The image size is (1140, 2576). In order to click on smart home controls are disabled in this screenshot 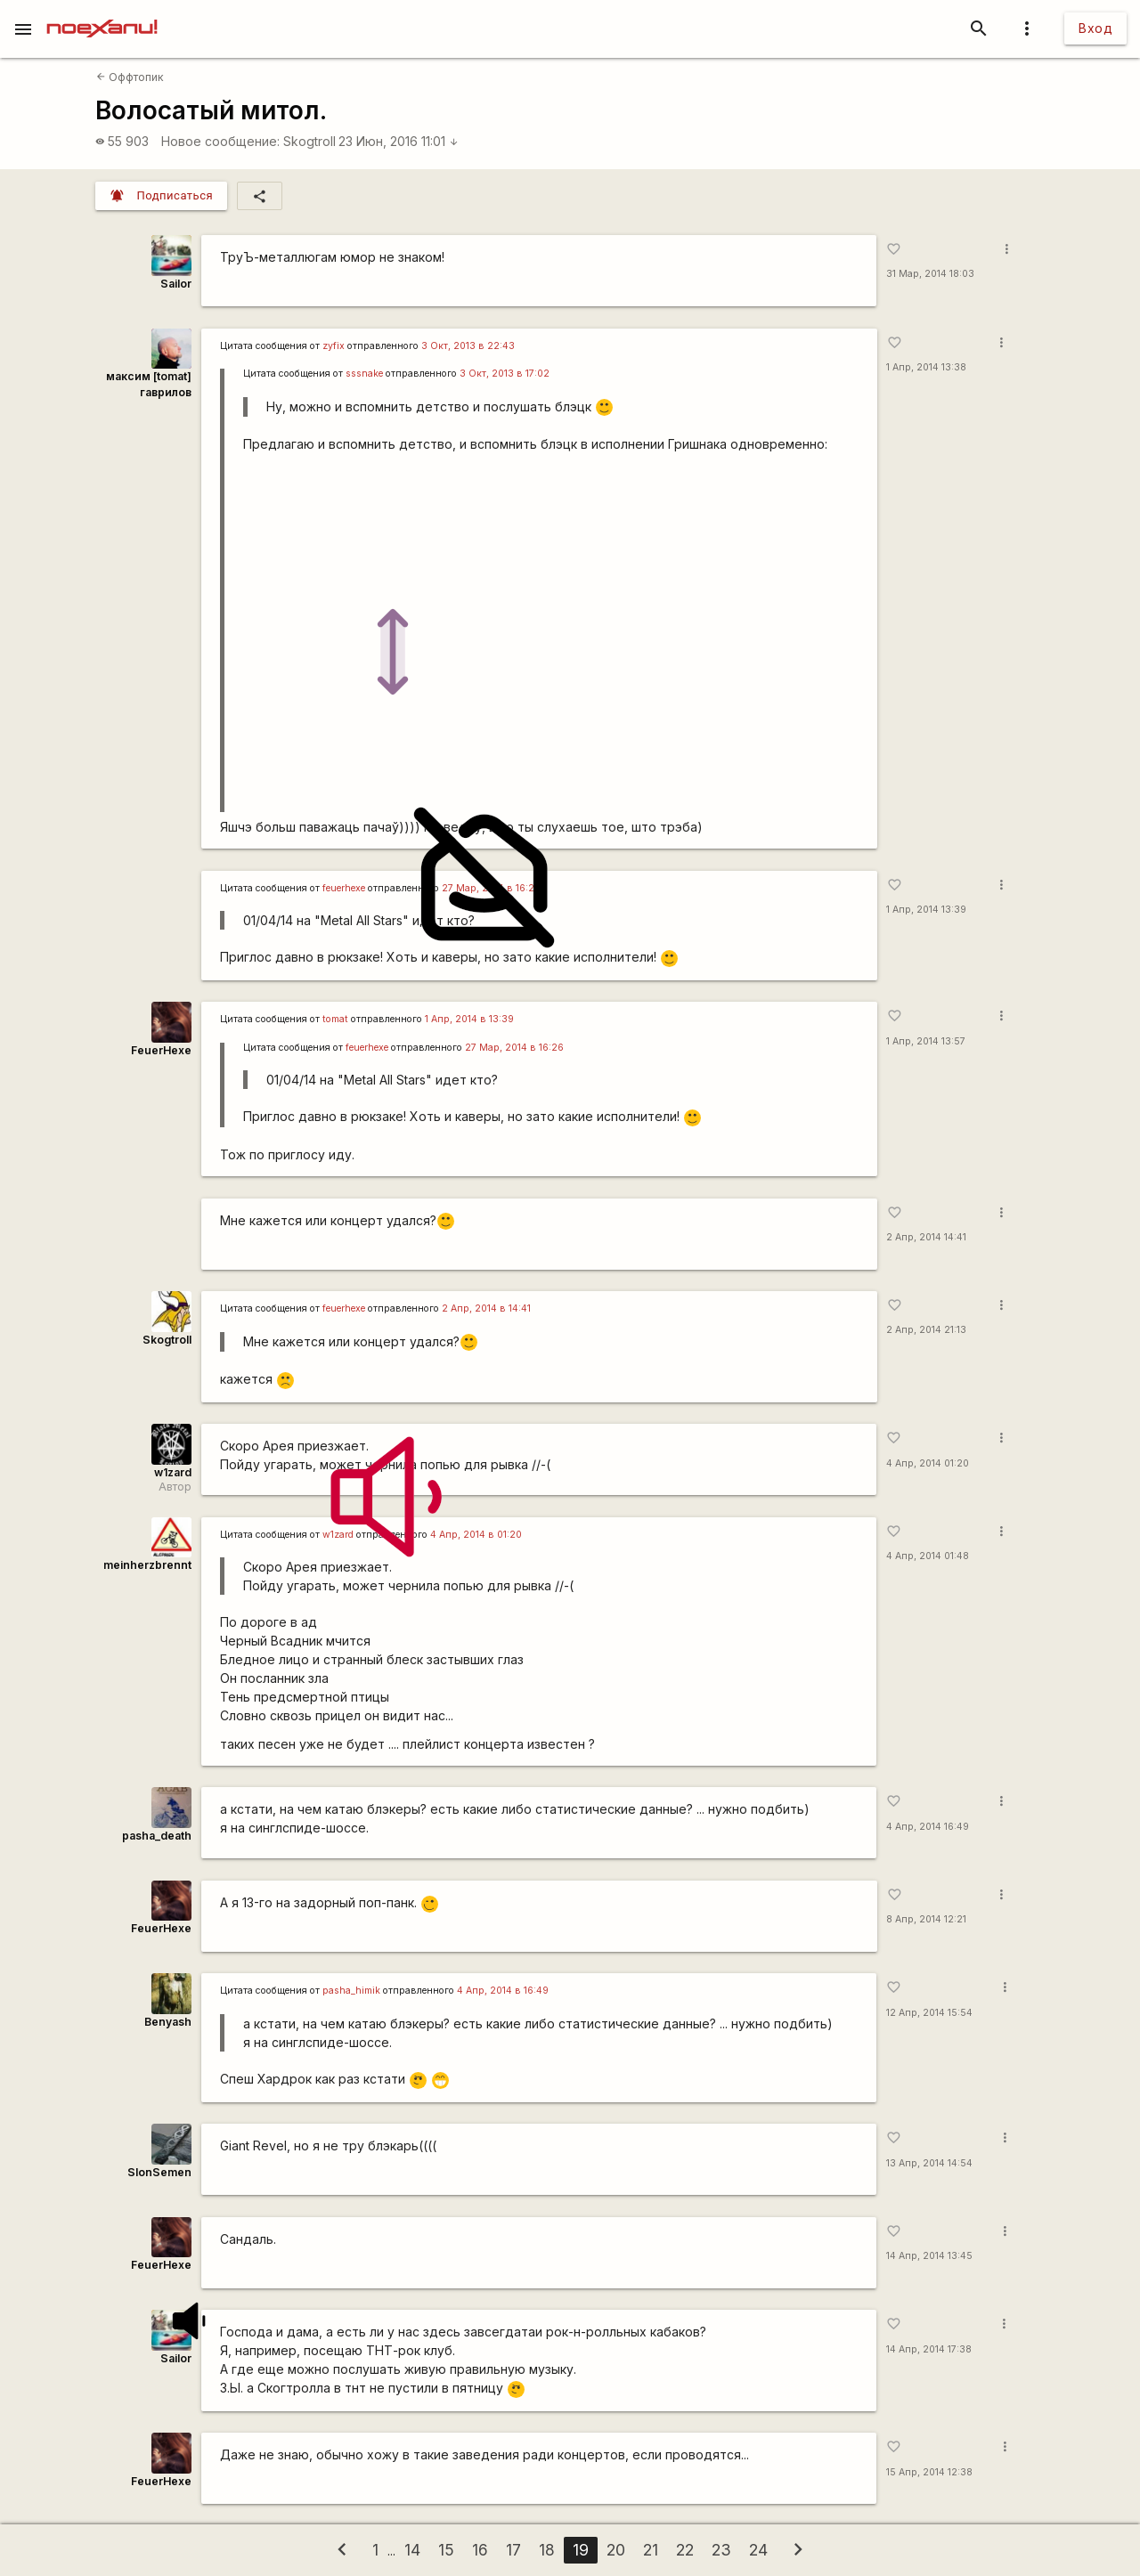, I will do `click(484, 877)`.